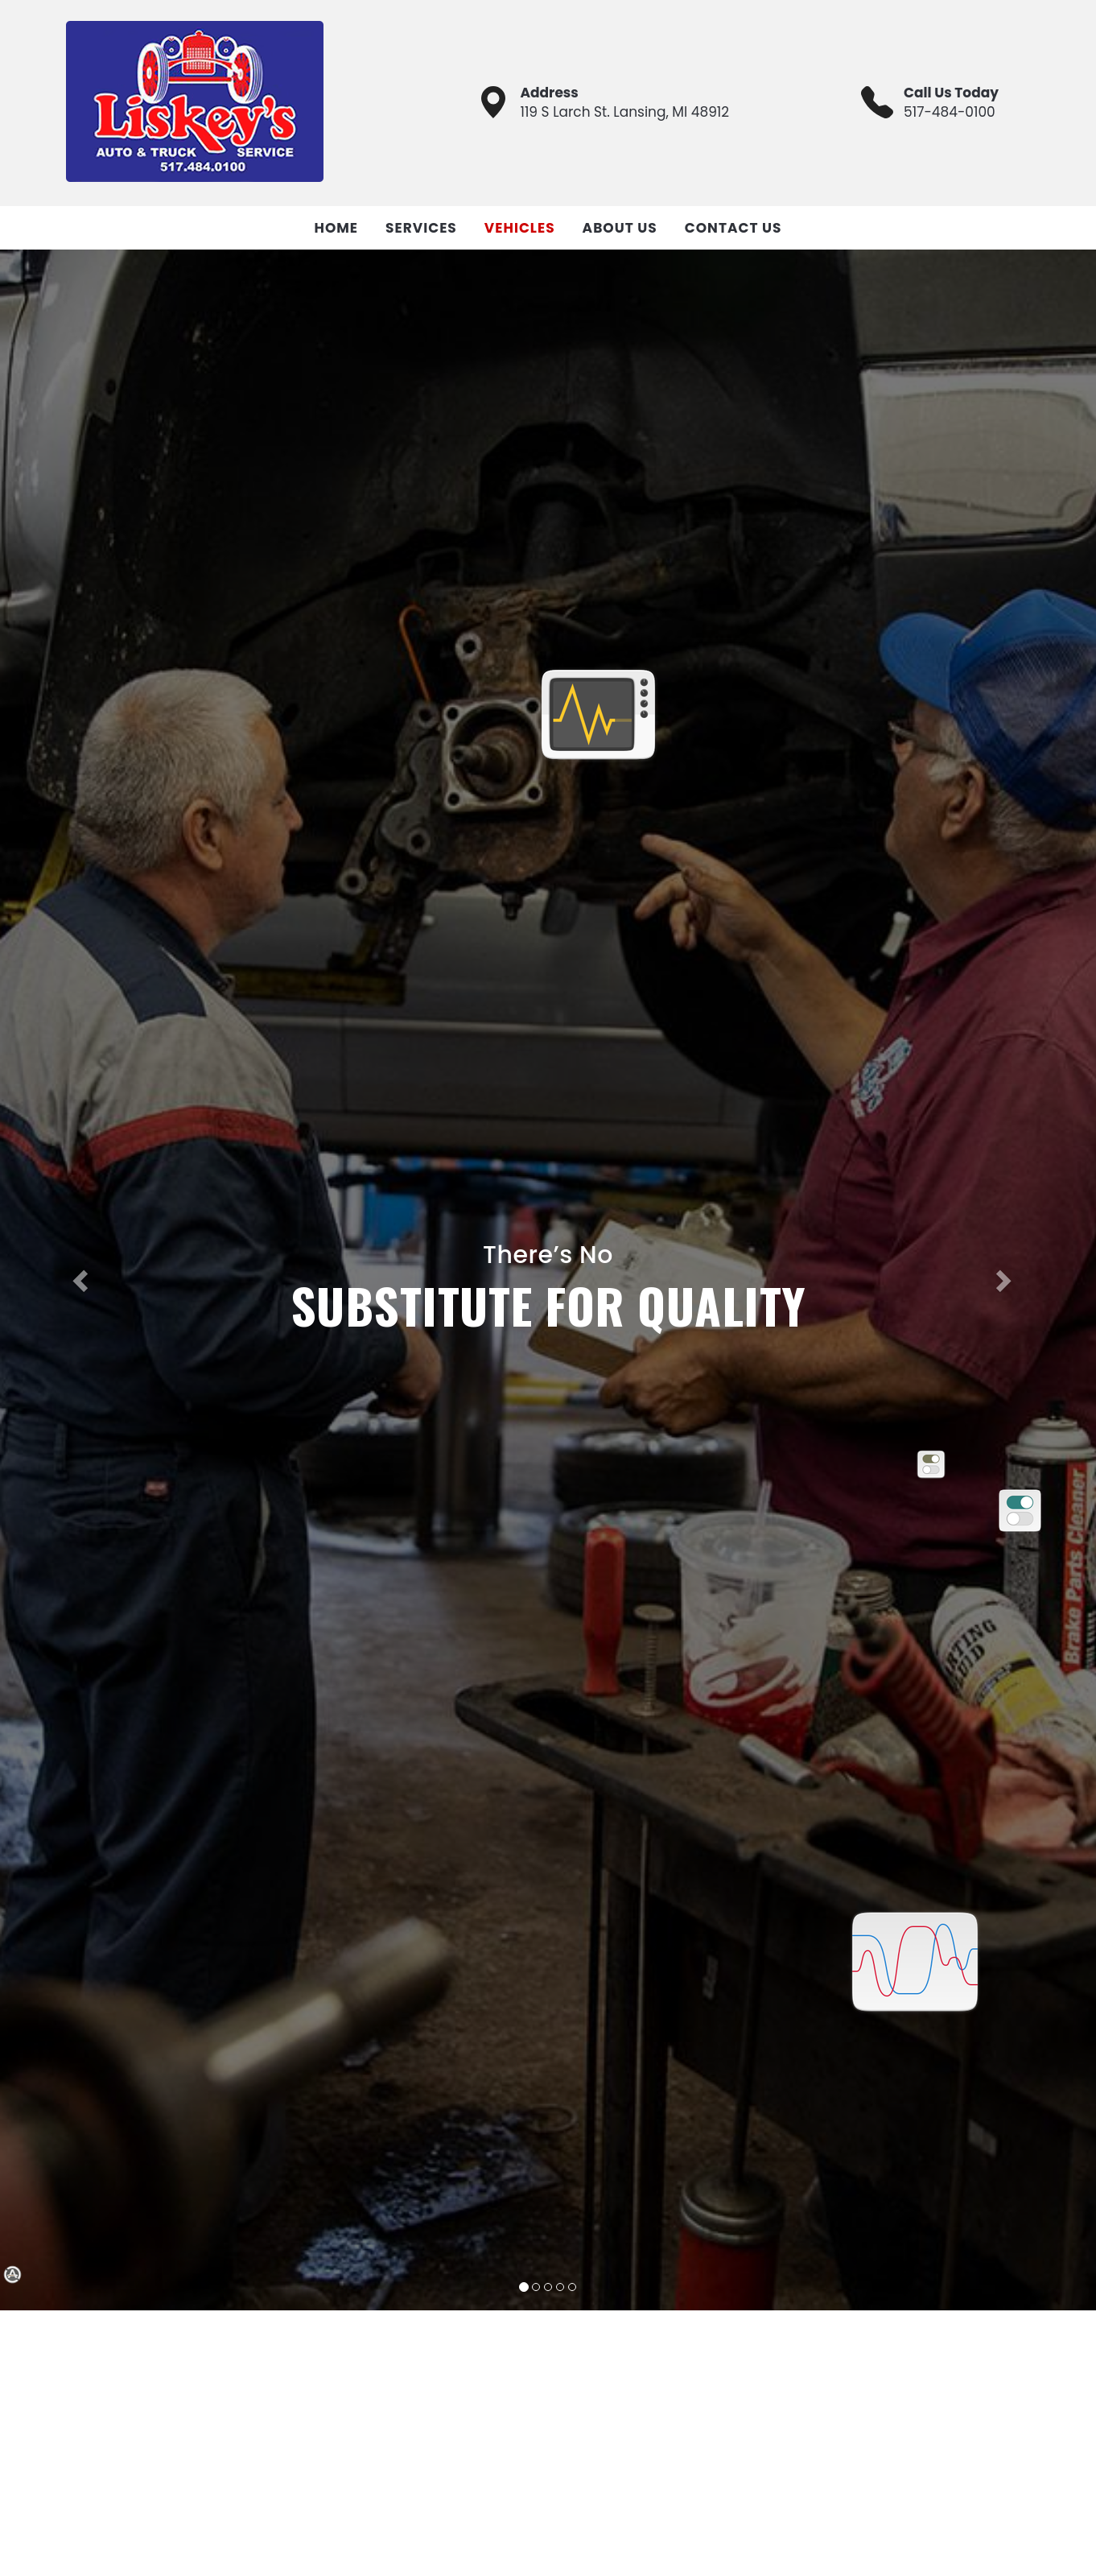  I want to click on open system settings or preferences, so click(1020, 1510).